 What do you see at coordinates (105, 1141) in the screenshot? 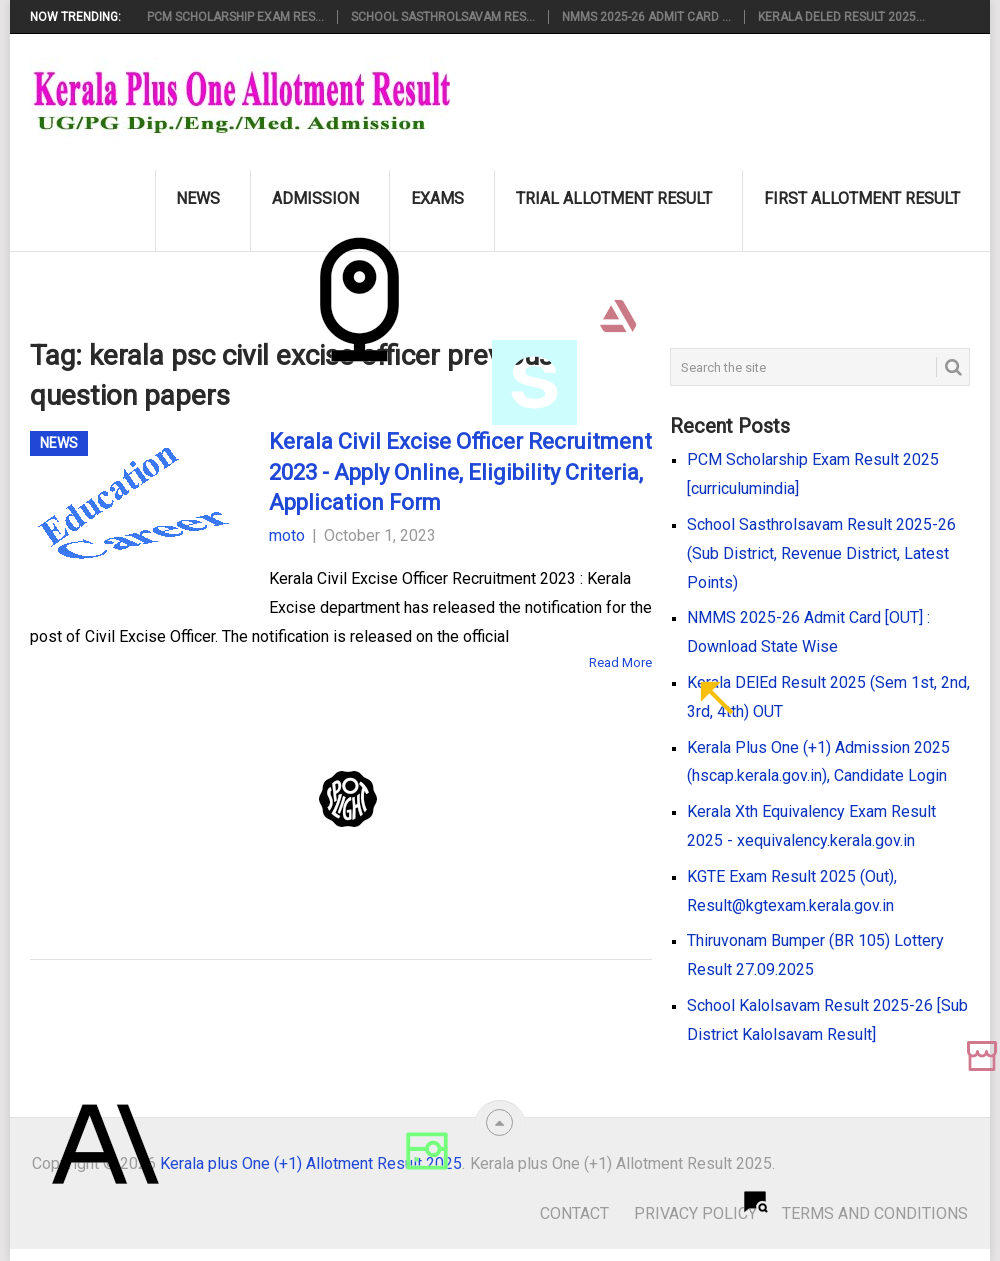
I see `anthropic company logo` at bounding box center [105, 1141].